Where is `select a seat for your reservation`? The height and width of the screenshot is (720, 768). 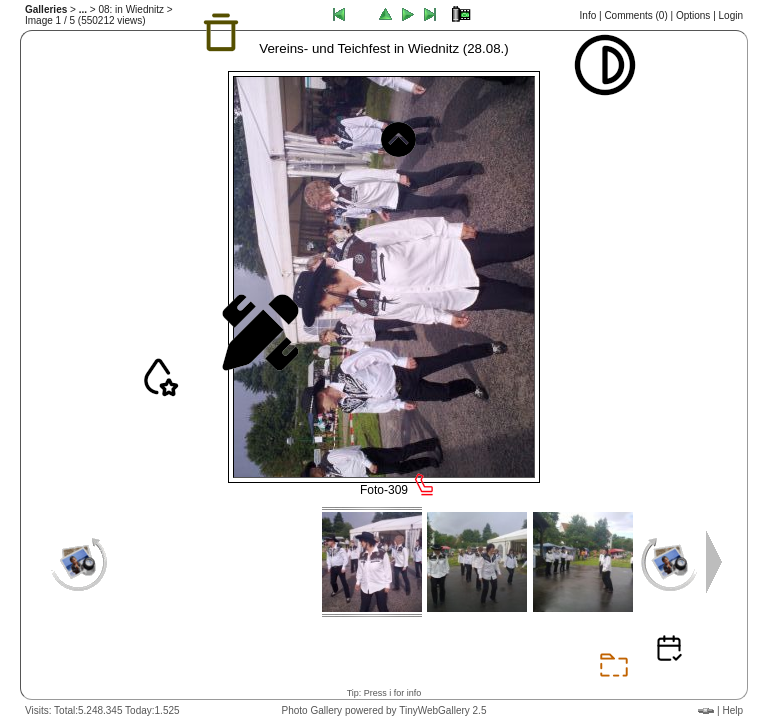 select a seat for your reservation is located at coordinates (423, 484).